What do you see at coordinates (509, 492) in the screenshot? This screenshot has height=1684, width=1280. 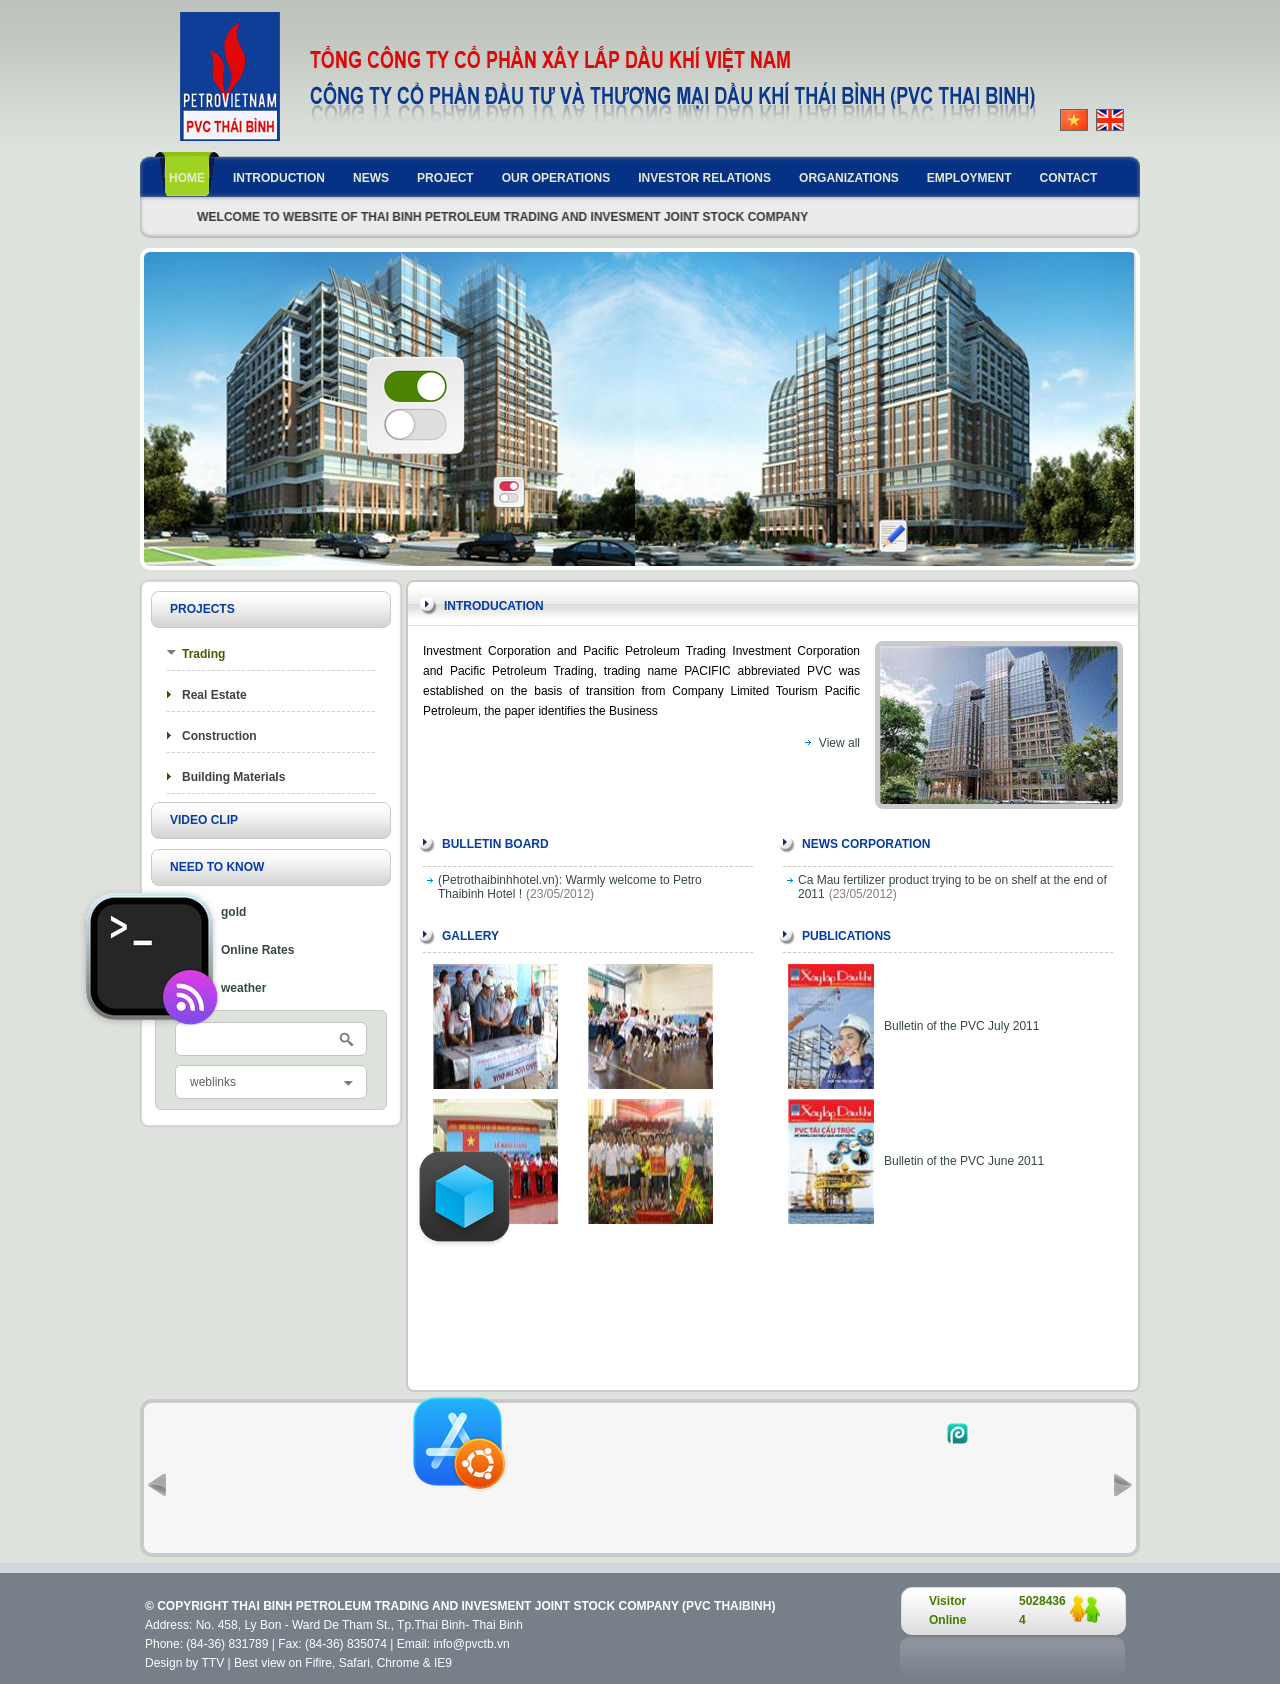 I see `open gnome tweaks to customize system settings` at bounding box center [509, 492].